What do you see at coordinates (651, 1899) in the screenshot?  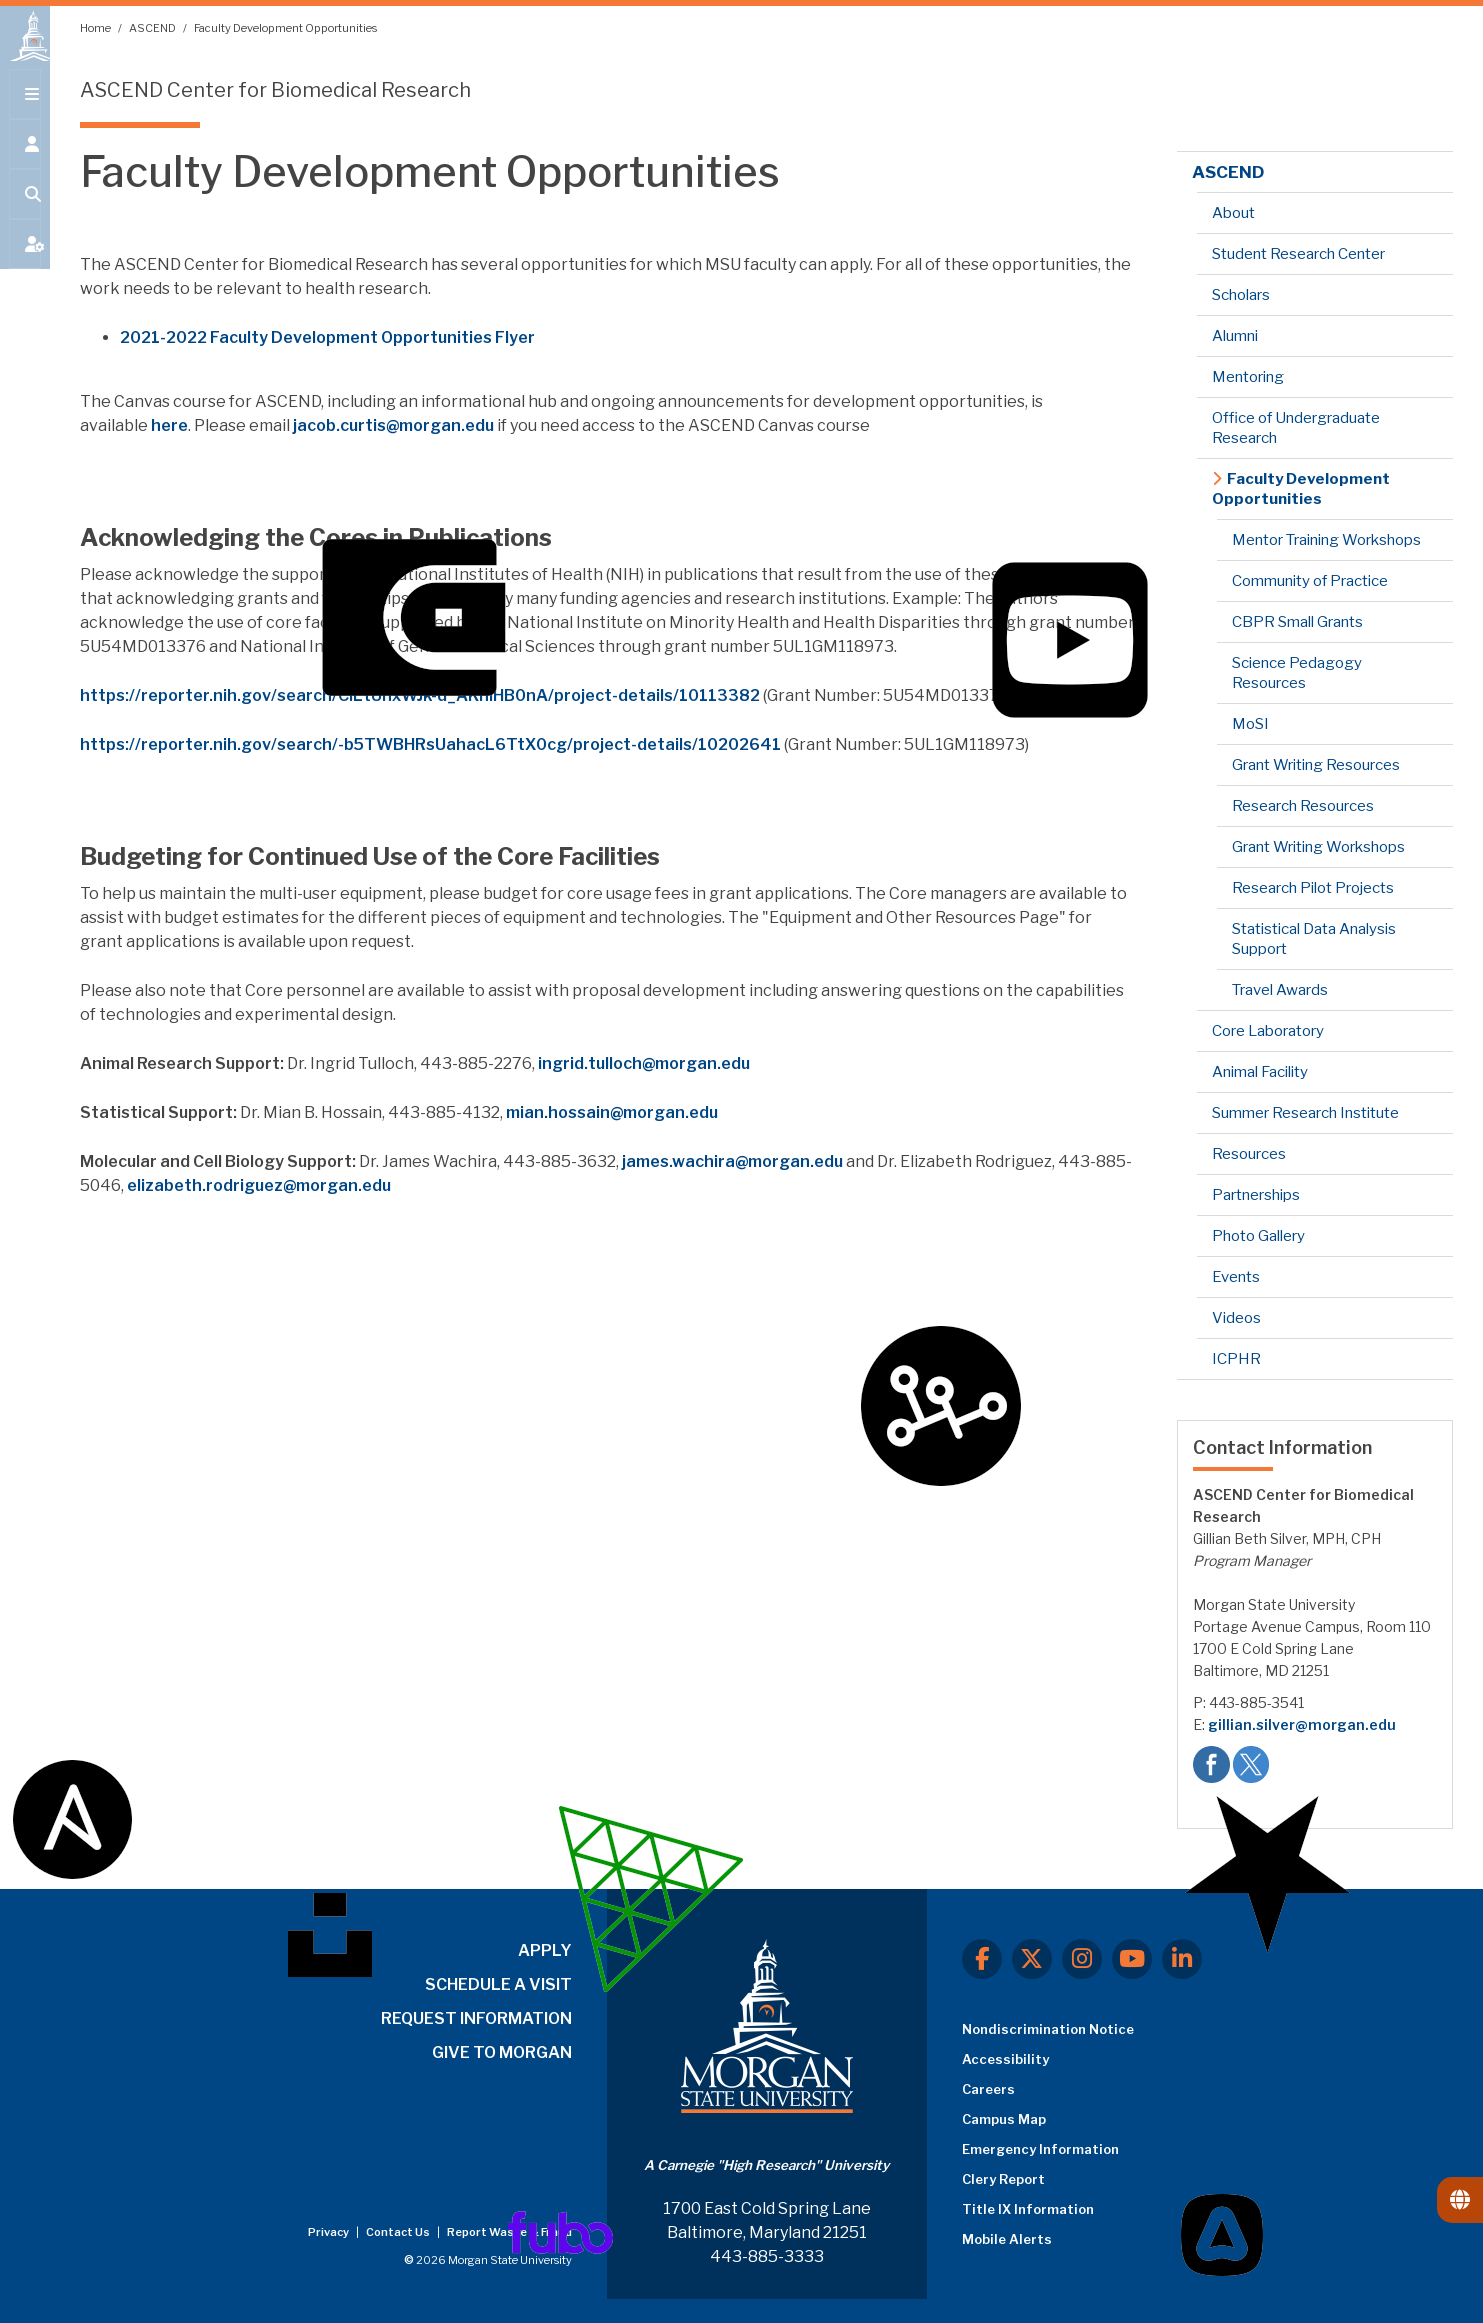 I see `three.js library or project branding` at bounding box center [651, 1899].